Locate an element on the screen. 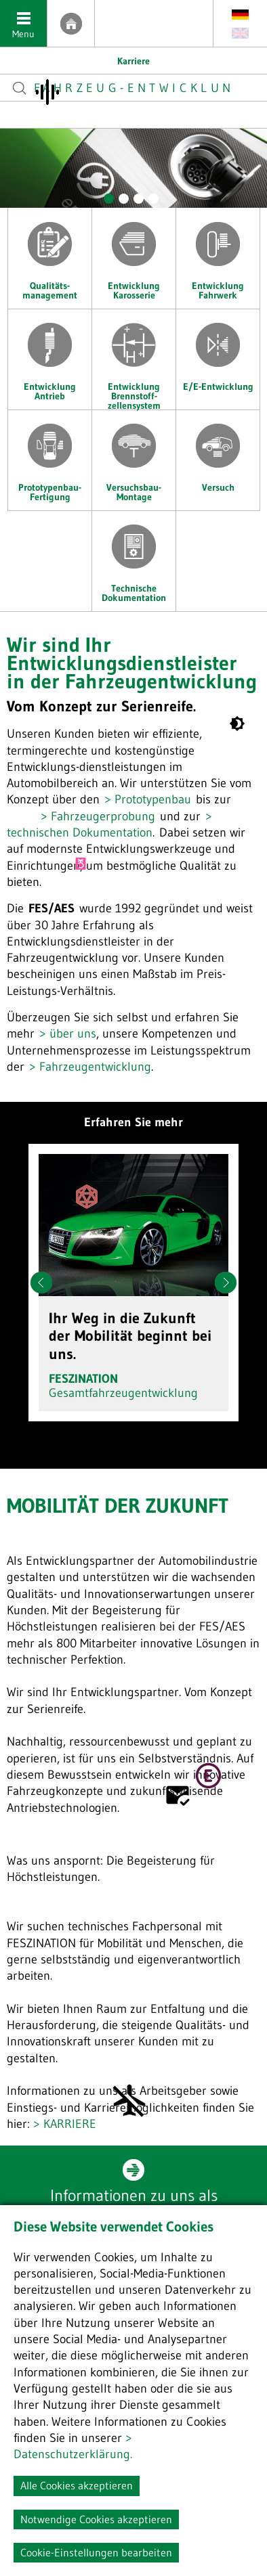 The width and height of the screenshot is (267, 2576). view 3D model or object is located at coordinates (87, 1197).